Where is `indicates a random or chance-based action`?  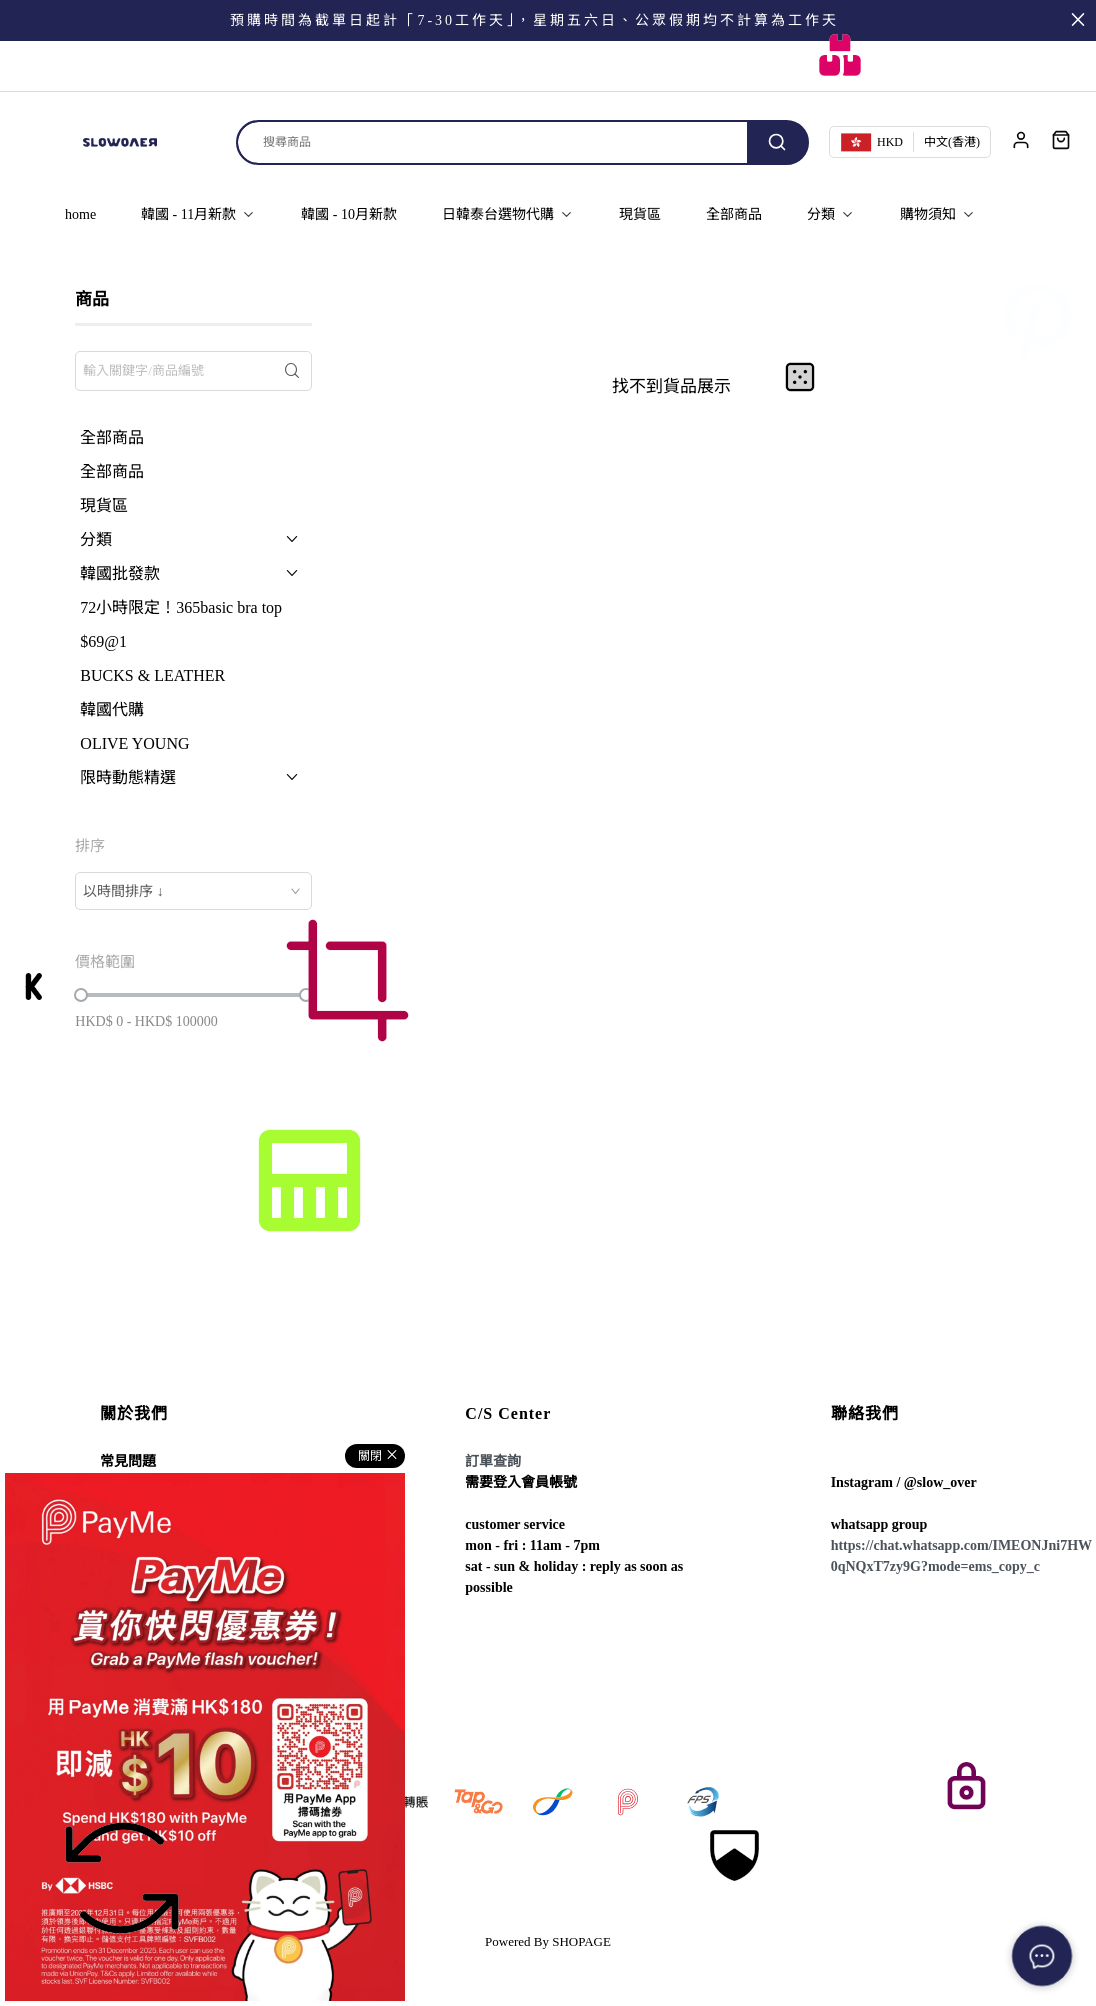 indicates a random or chance-based action is located at coordinates (800, 377).